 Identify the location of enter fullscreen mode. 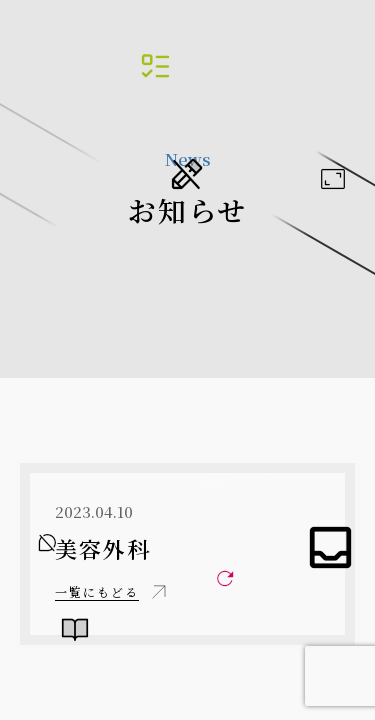
(333, 179).